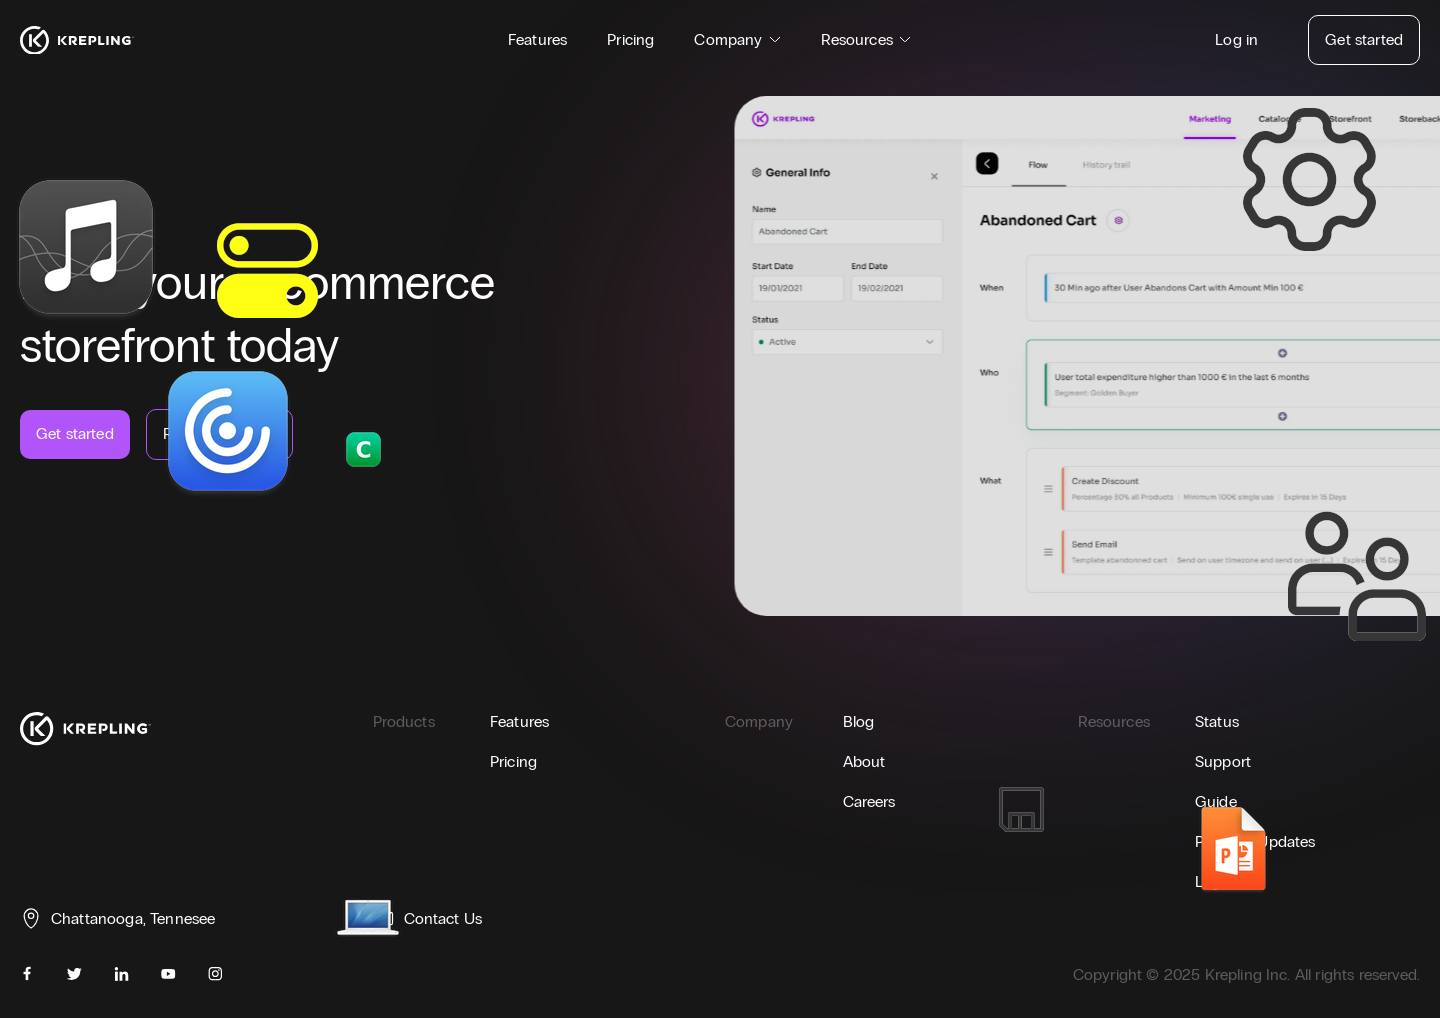  I want to click on open the connectagram word puzzle game, so click(363, 449).